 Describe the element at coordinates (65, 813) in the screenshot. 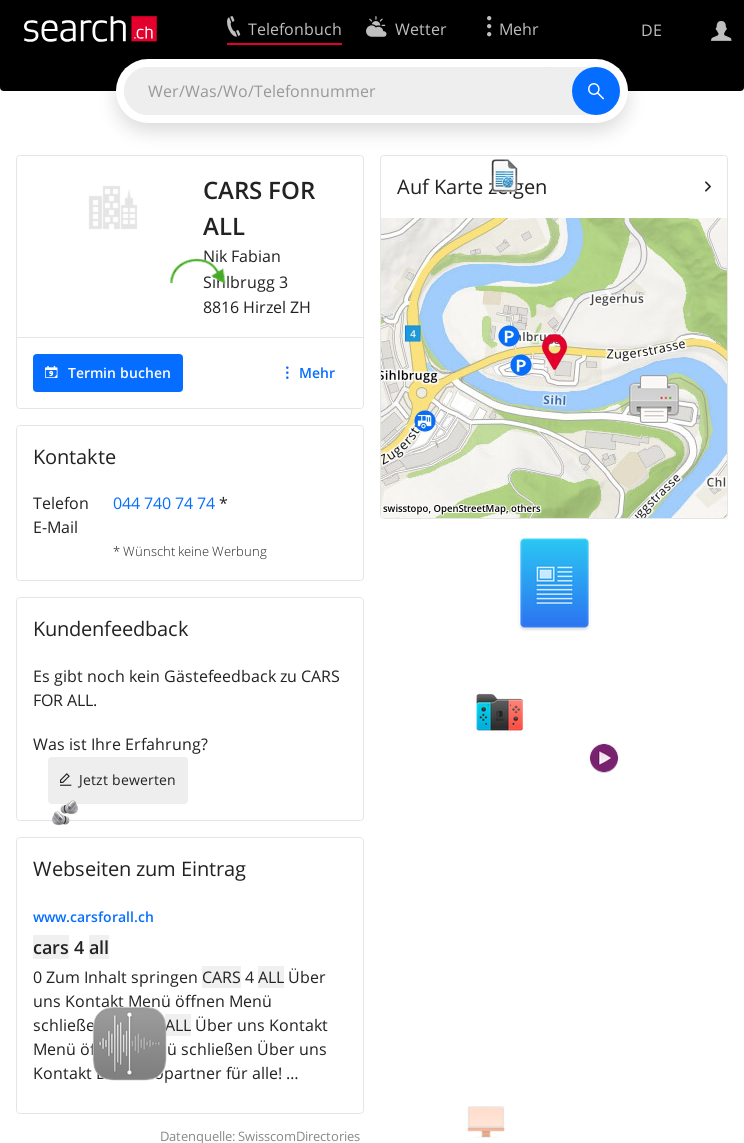

I see `connect beats studio buds via bluetooth` at that location.